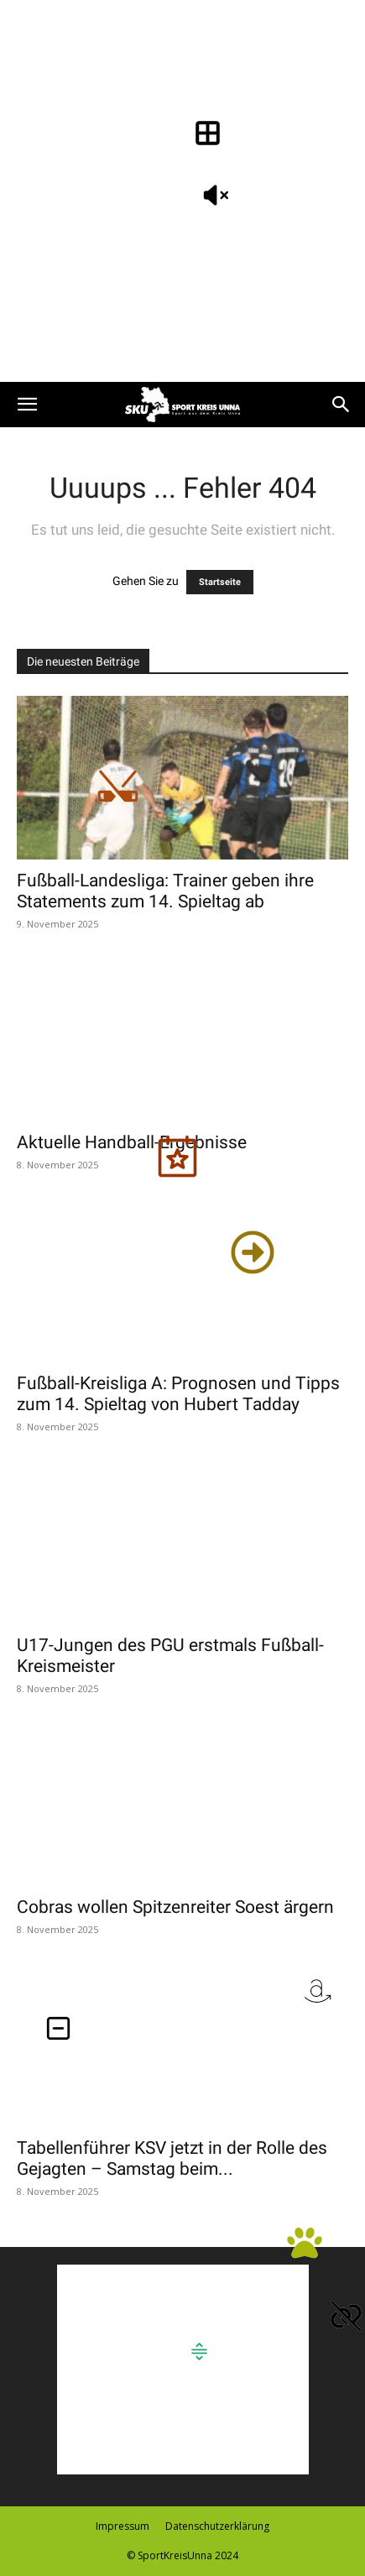 The height and width of the screenshot is (2576, 365). I want to click on view hockey scores or stats, so click(117, 786).